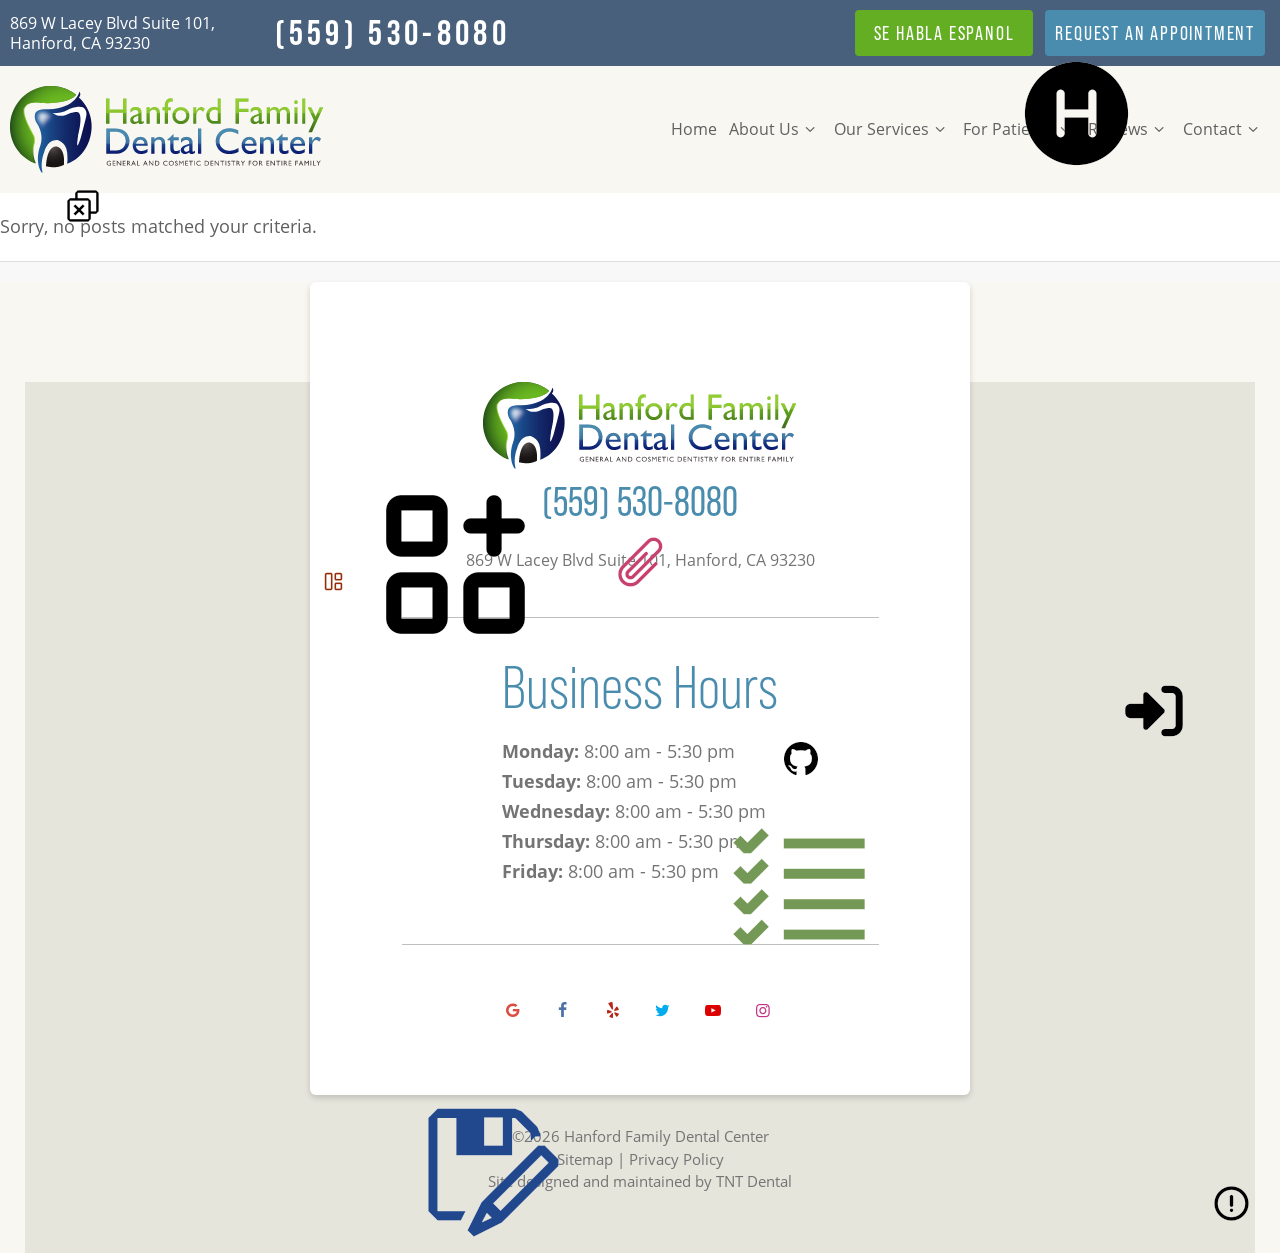  I want to click on log in to your account, so click(1154, 711).